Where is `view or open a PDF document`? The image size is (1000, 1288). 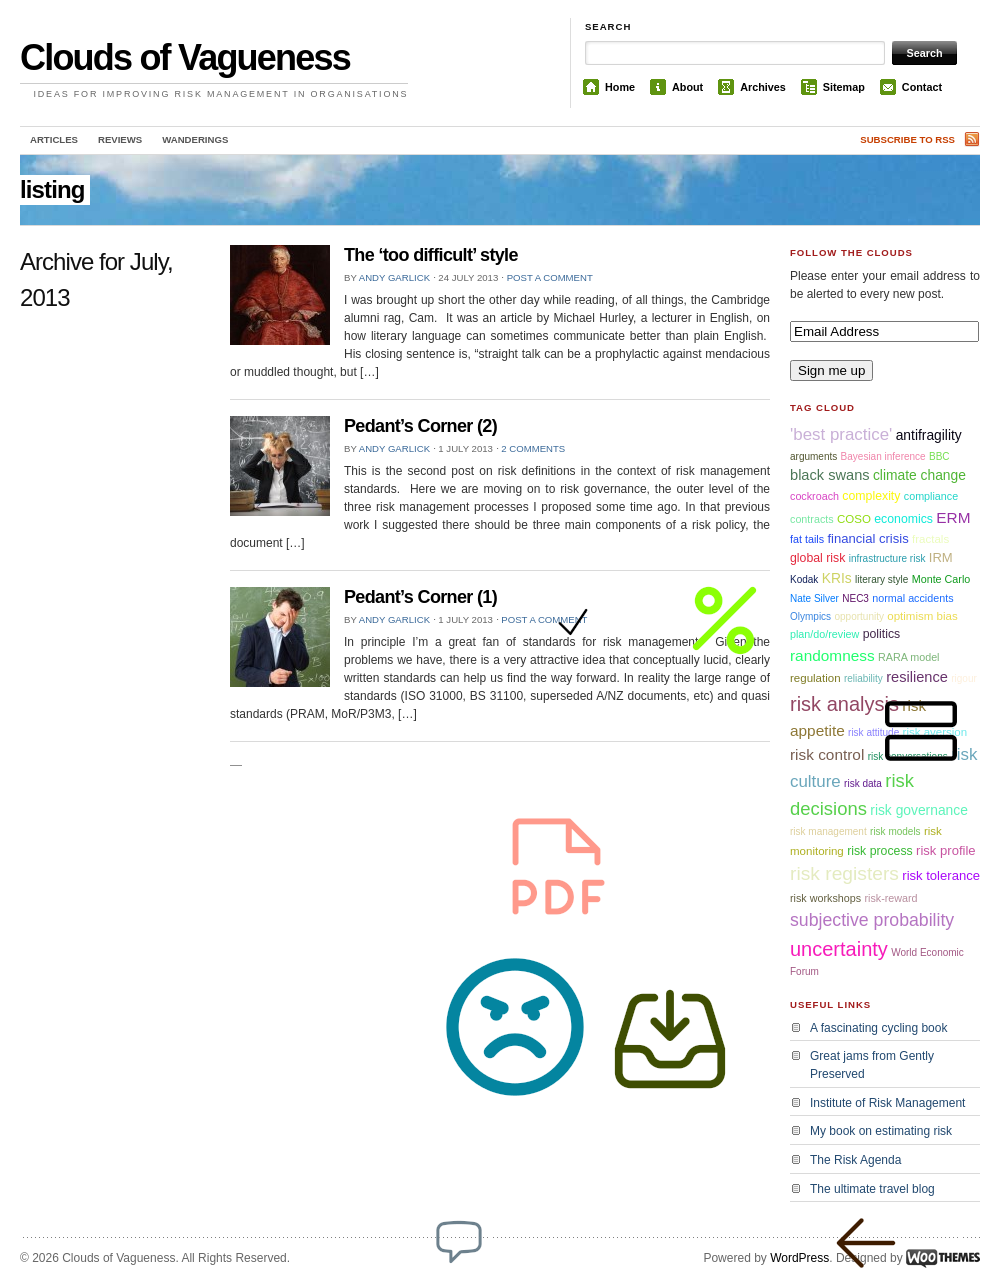
view or open a PDF document is located at coordinates (556, 870).